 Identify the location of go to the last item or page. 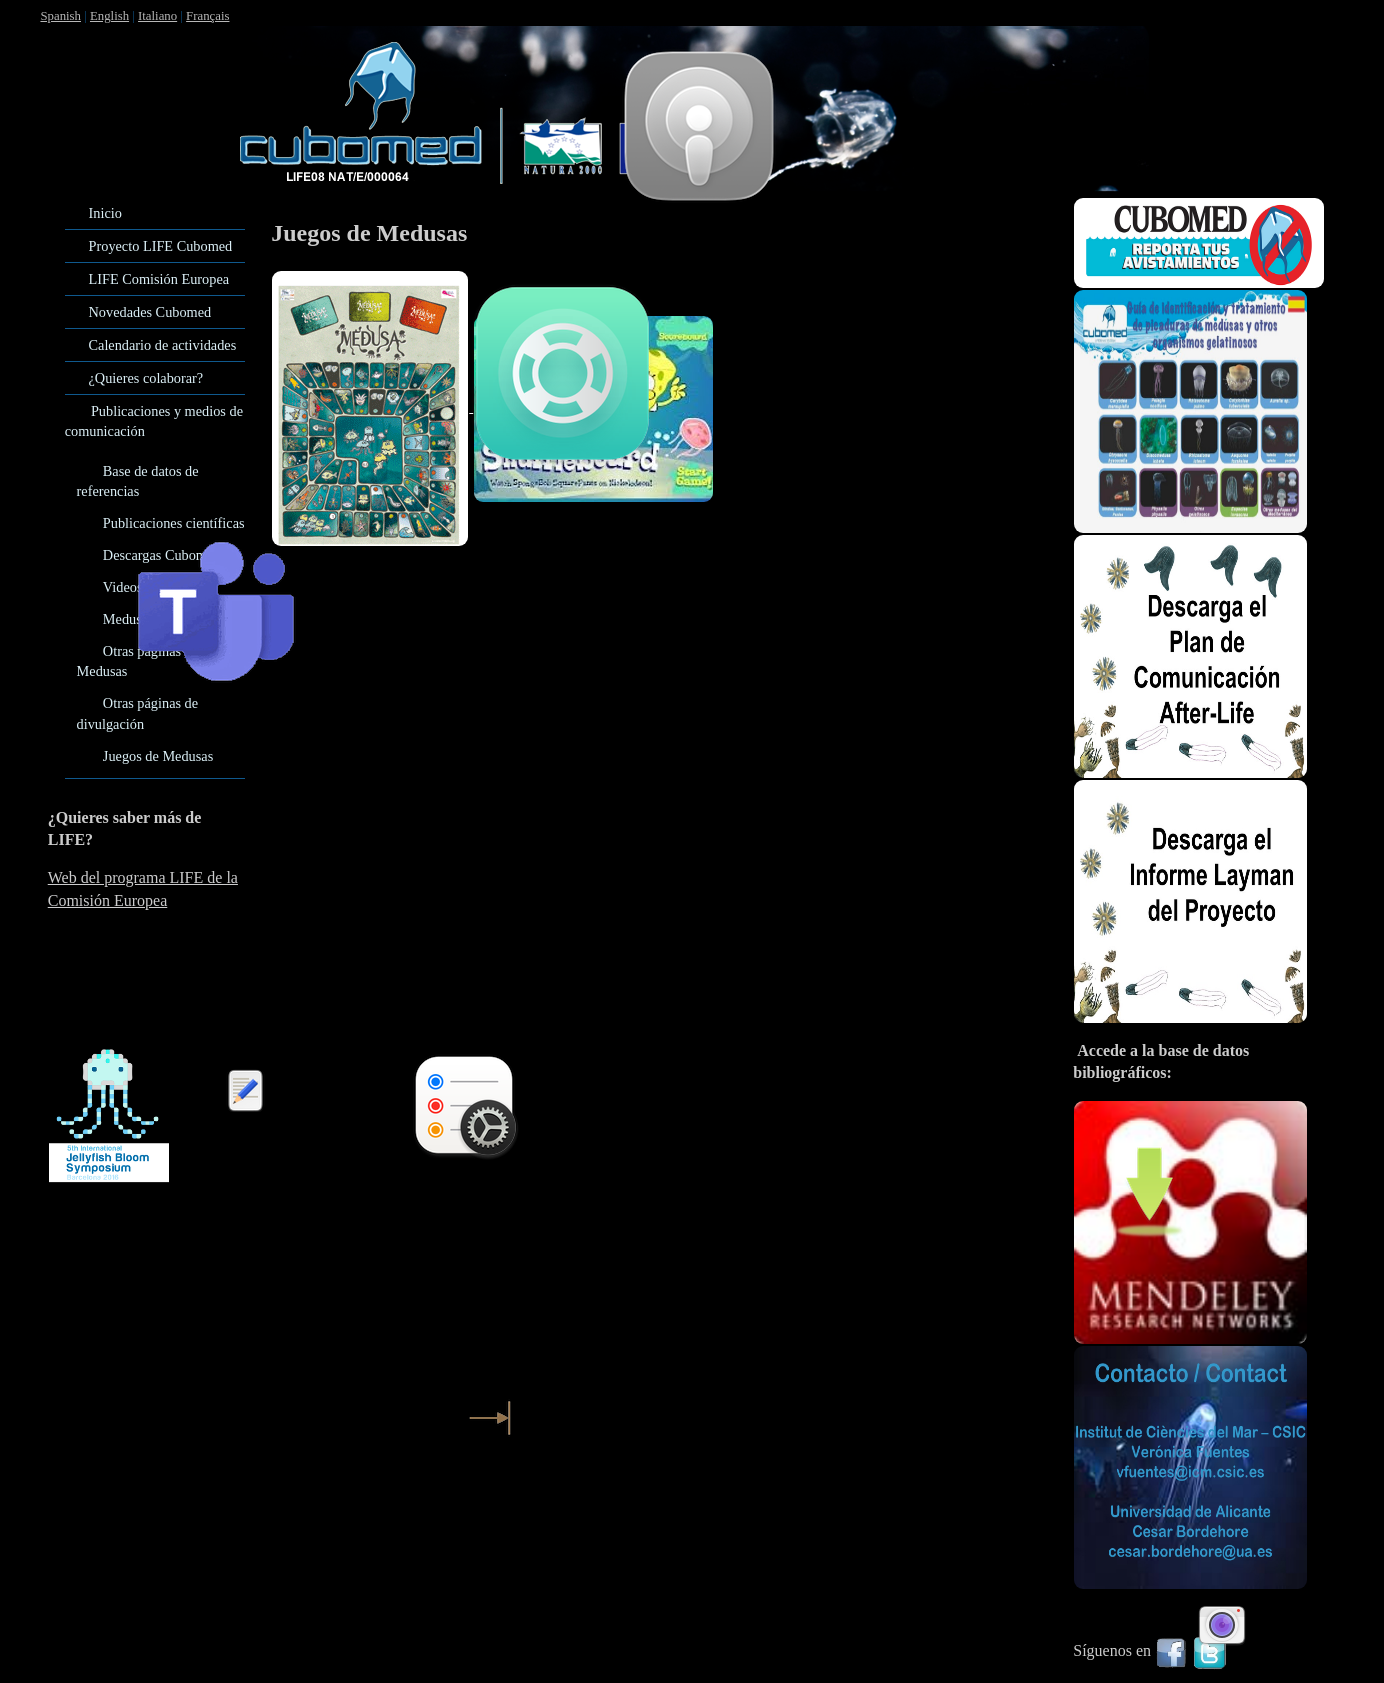
(490, 1418).